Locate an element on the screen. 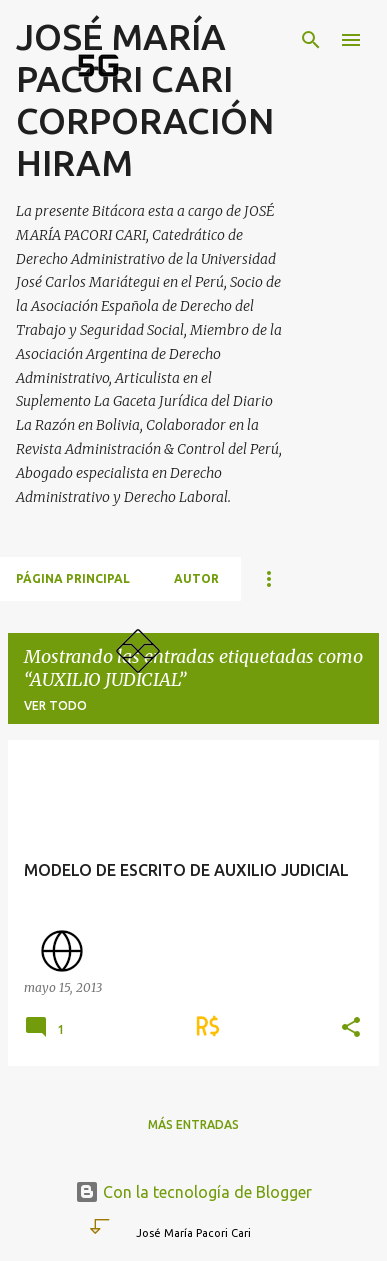 The image size is (387, 1261). indicates brazilian real (BRL) currency is located at coordinates (208, 1026).